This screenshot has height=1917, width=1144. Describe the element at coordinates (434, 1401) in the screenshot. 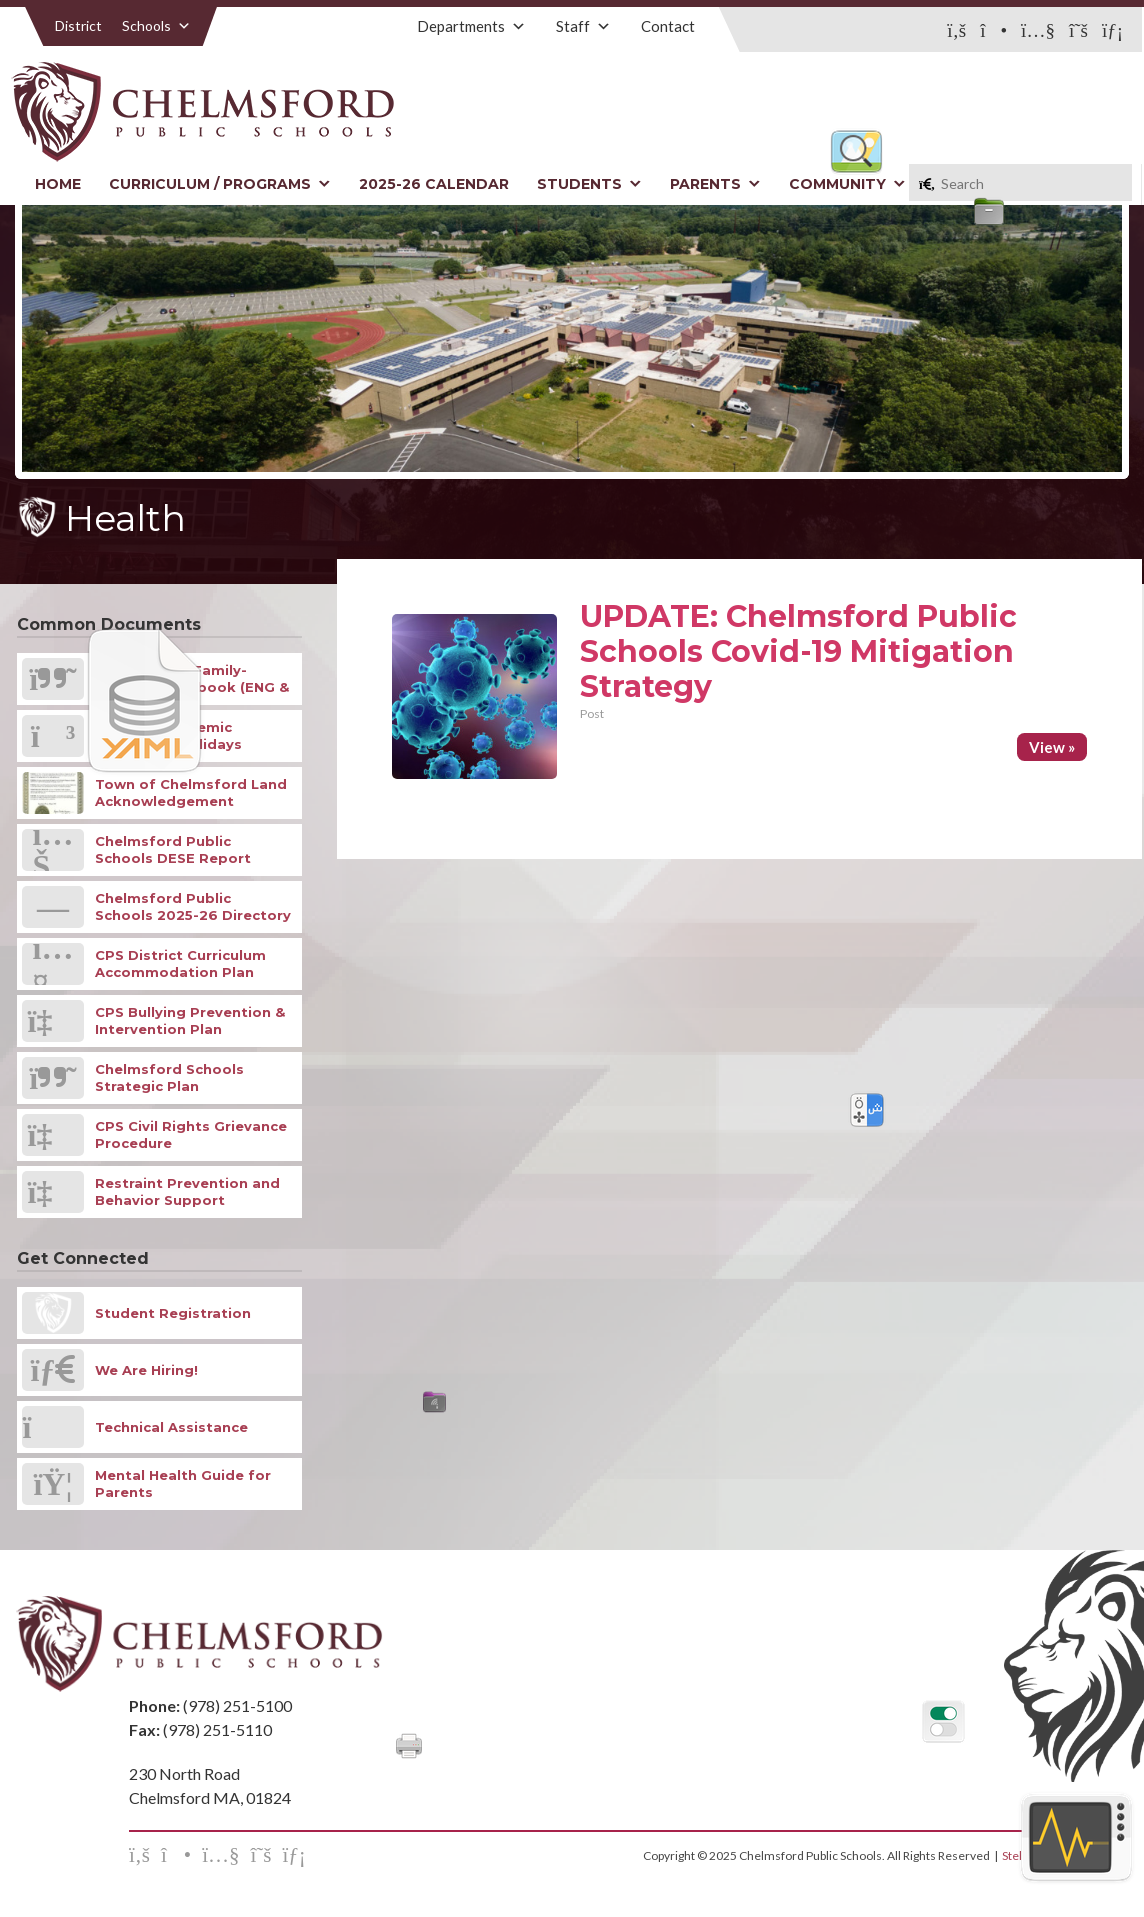

I see `folder synced with insync cloud service` at that location.